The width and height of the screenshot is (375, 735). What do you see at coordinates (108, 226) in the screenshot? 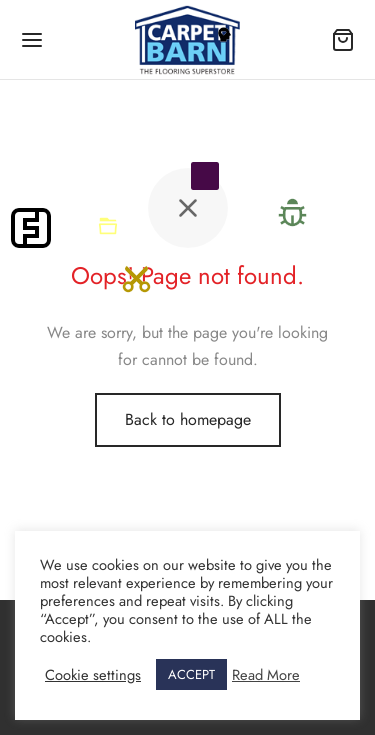
I see `open folder to view files` at bounding box center [108, 226].